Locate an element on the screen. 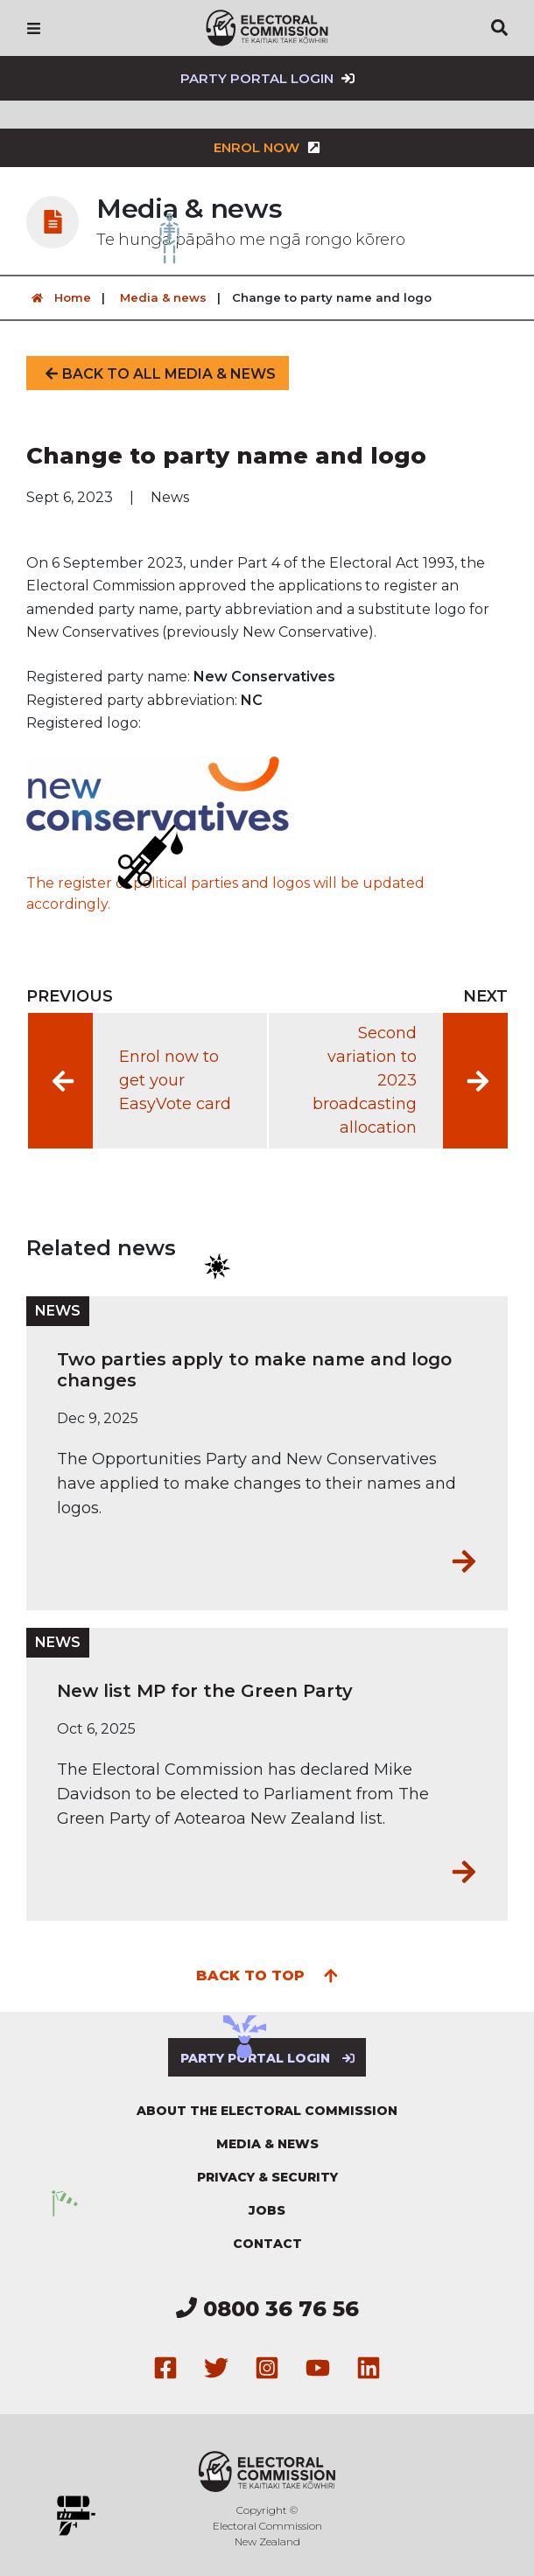  select water gun weapon in game is located at coordinates (76, 2516).